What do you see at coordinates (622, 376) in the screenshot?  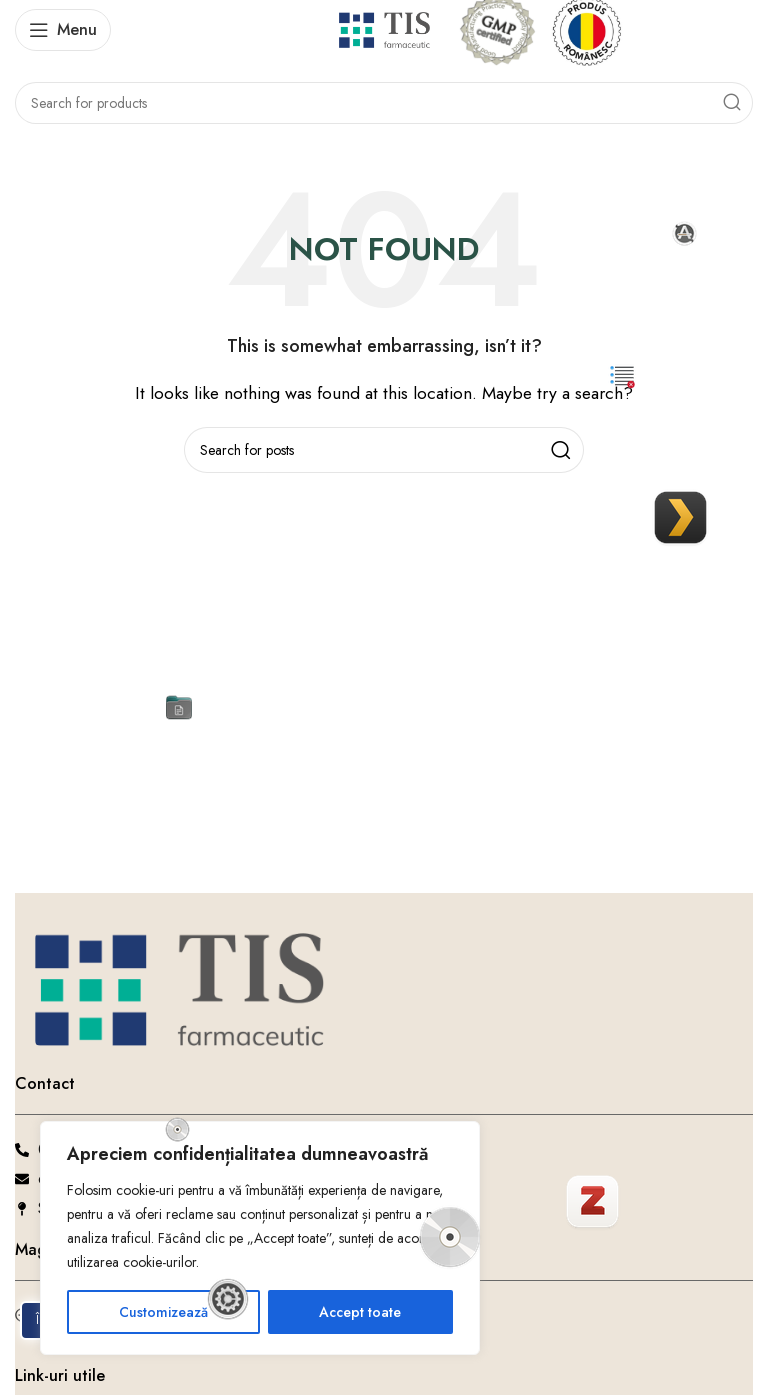 I see `remove an item from the list` at bounding box center [622, 376].